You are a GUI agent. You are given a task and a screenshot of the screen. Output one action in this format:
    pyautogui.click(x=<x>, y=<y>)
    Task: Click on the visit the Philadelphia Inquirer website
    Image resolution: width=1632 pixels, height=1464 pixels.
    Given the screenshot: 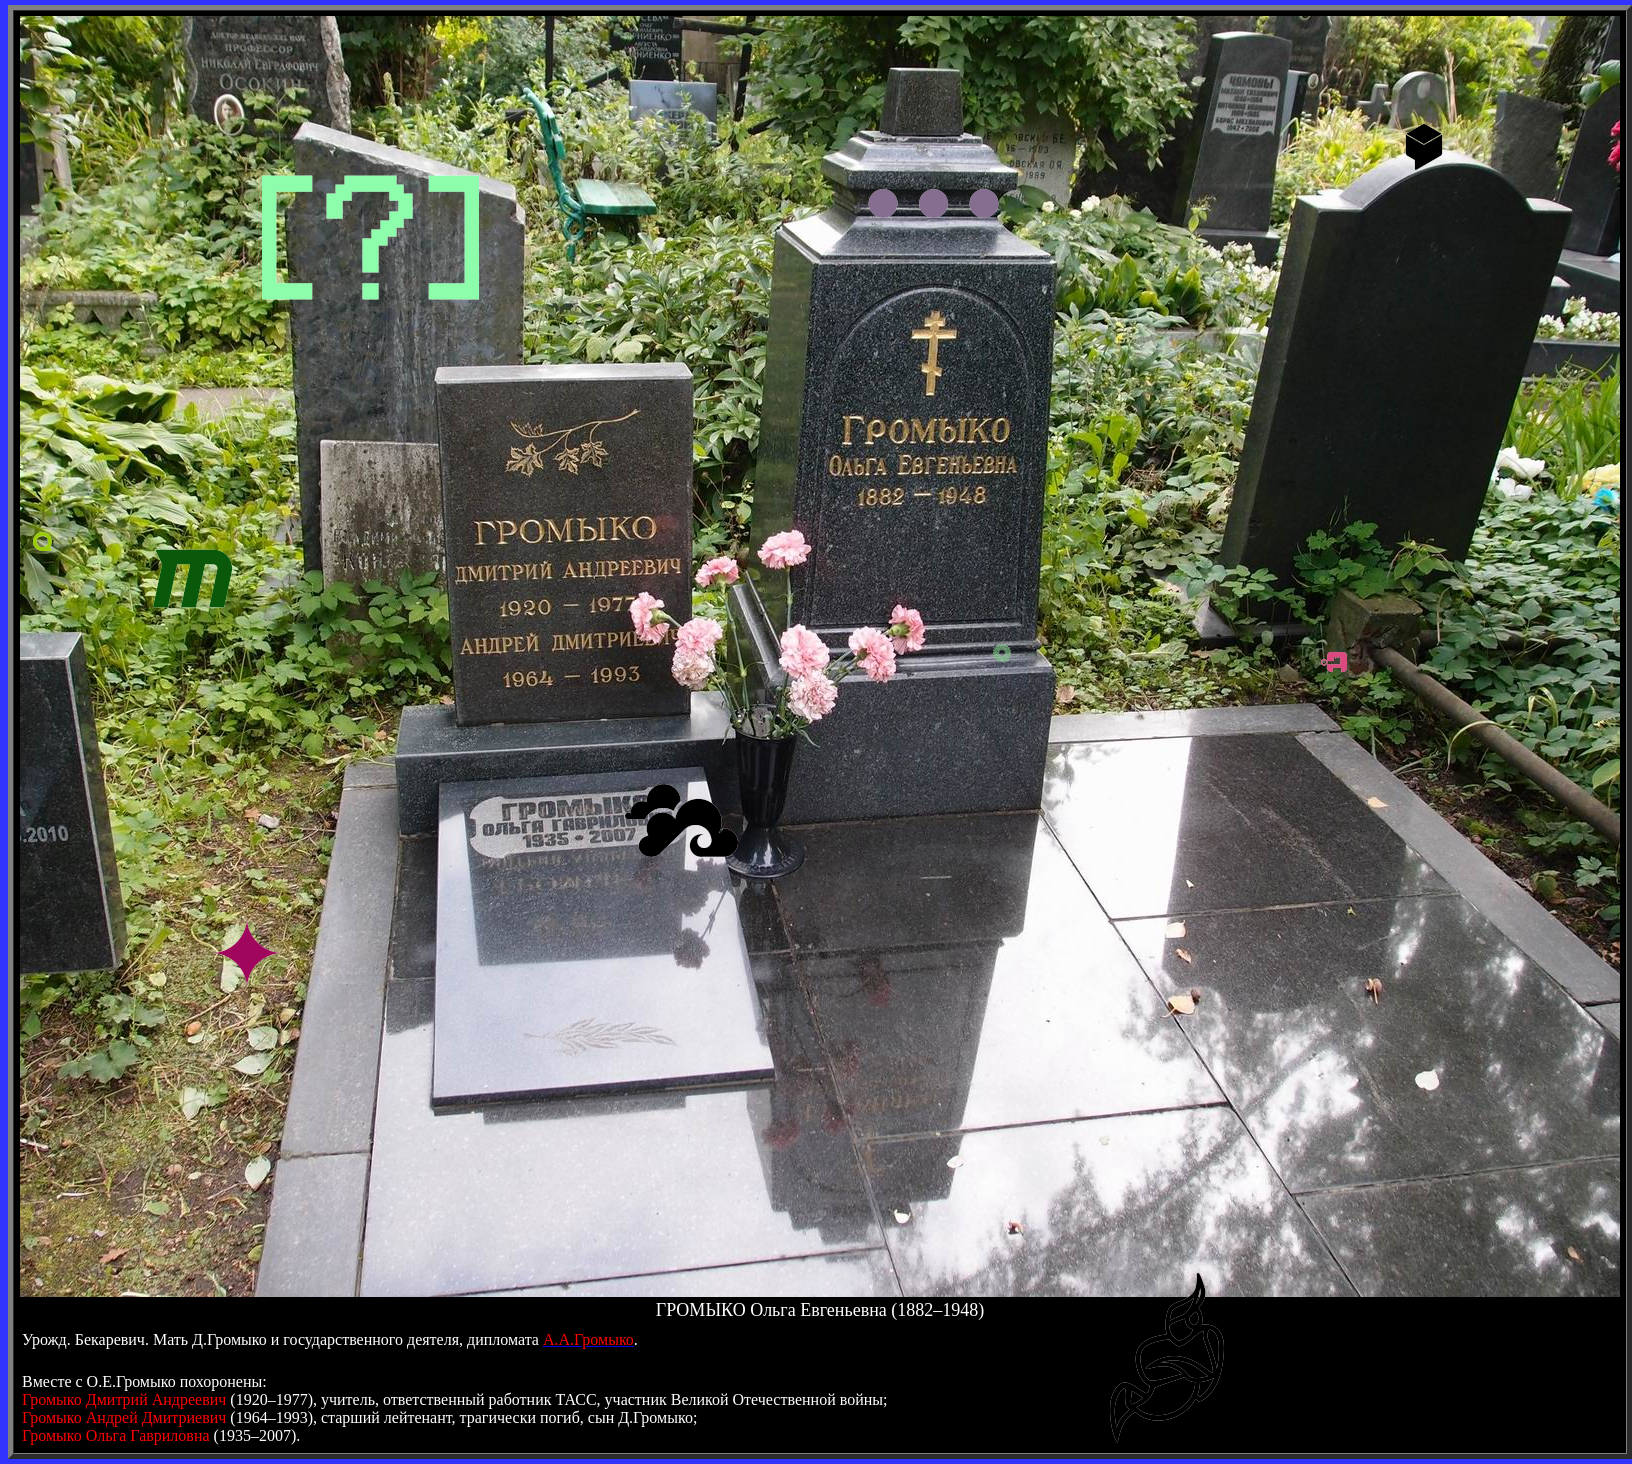 What is the action you would take?
    pyautogui.click(x=370, y=237)
    